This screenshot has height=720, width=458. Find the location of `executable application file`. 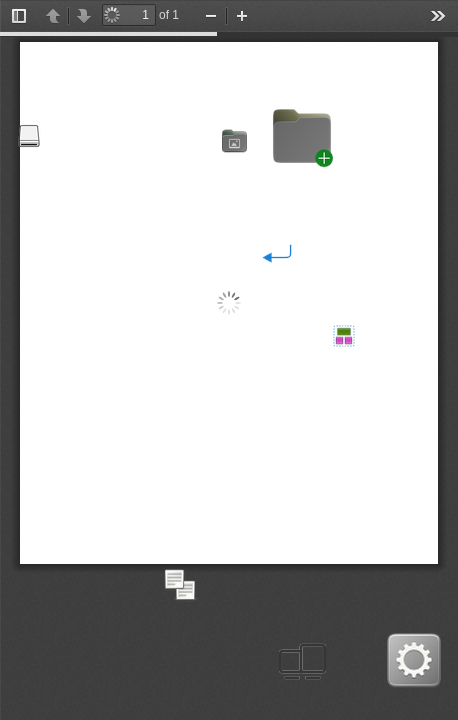

executable application file is located at coordinates (414, 660).